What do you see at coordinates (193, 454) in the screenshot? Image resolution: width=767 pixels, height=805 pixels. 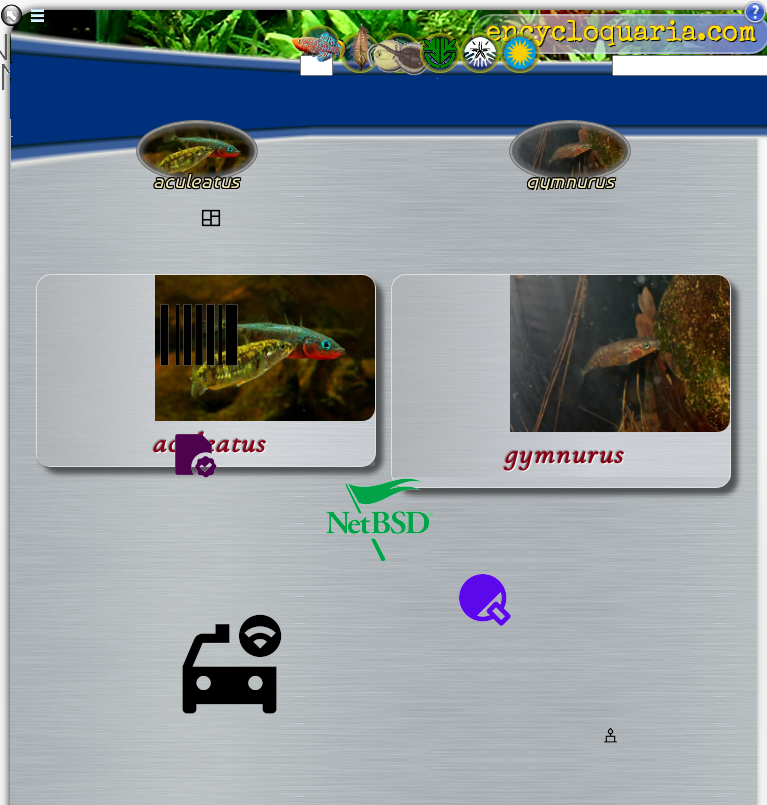 I see `view verified contract or document` at bounding box center [193, 454].